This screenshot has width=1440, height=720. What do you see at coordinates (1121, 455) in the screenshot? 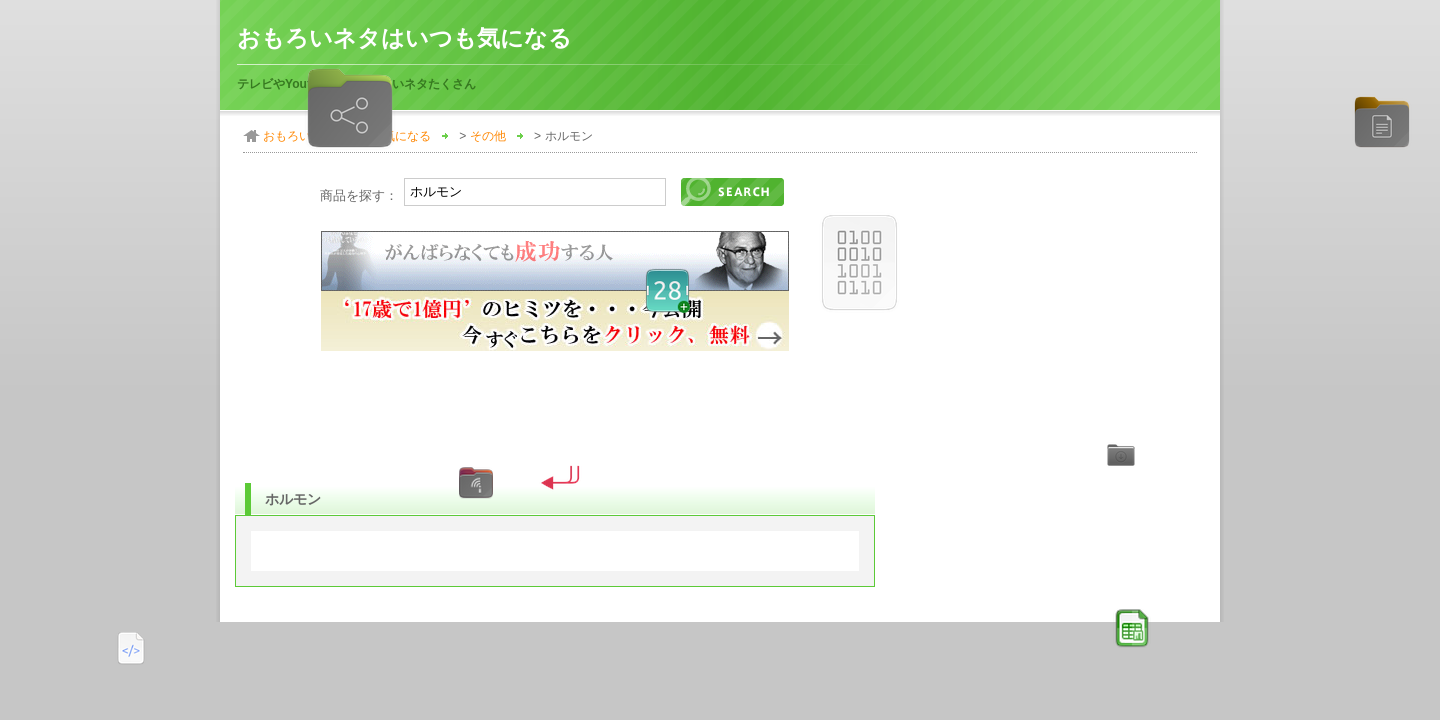
I see `access your downloads folder` at bounding box center [1121, 455].